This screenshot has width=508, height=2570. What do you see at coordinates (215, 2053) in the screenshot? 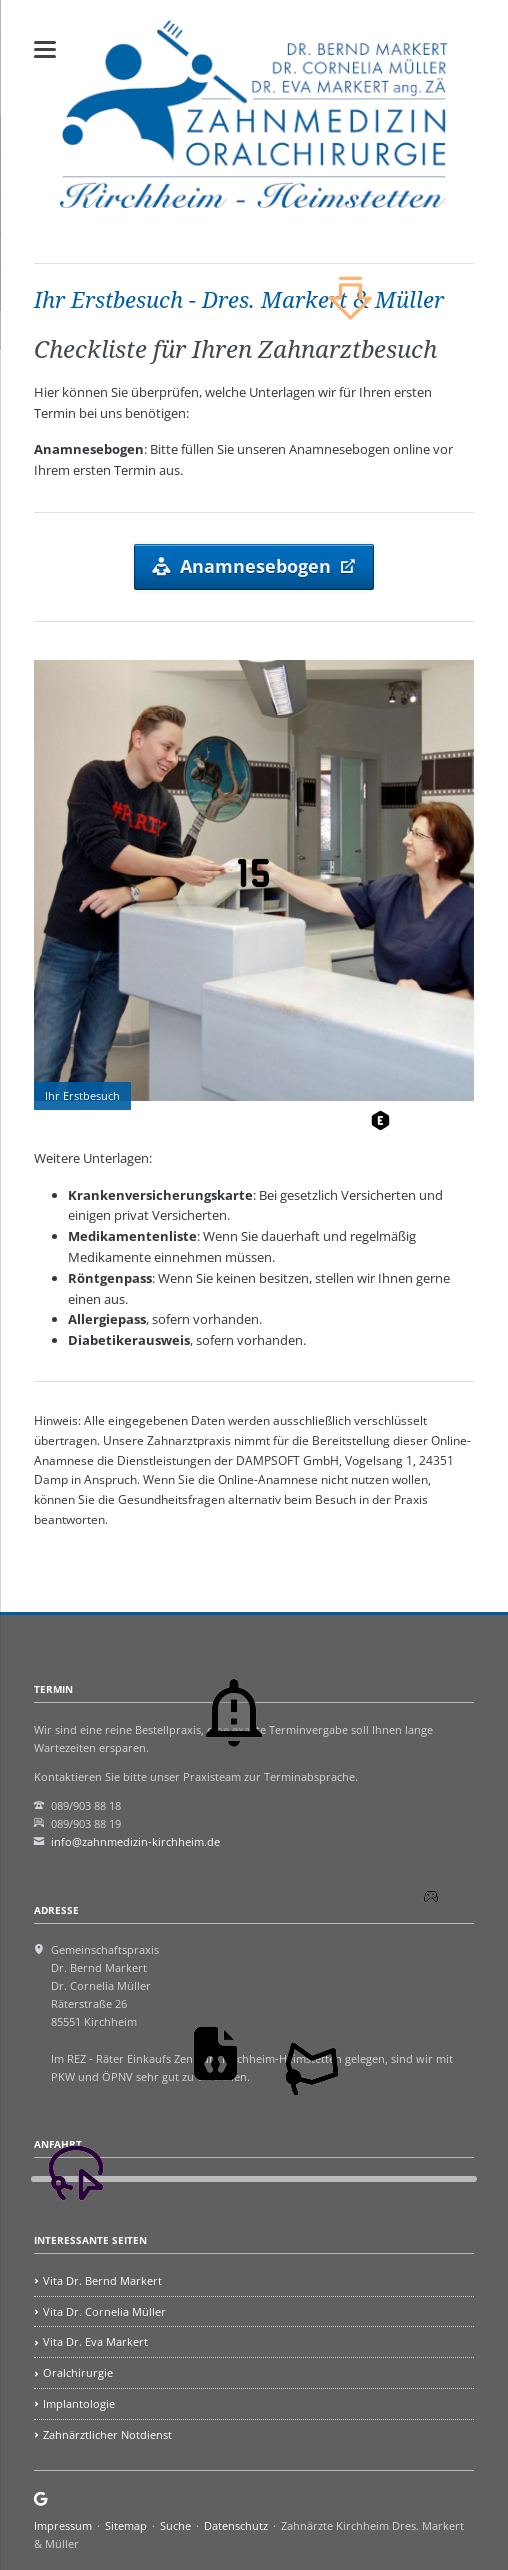
I see `view source code file` at bounding box center [215, 2053].